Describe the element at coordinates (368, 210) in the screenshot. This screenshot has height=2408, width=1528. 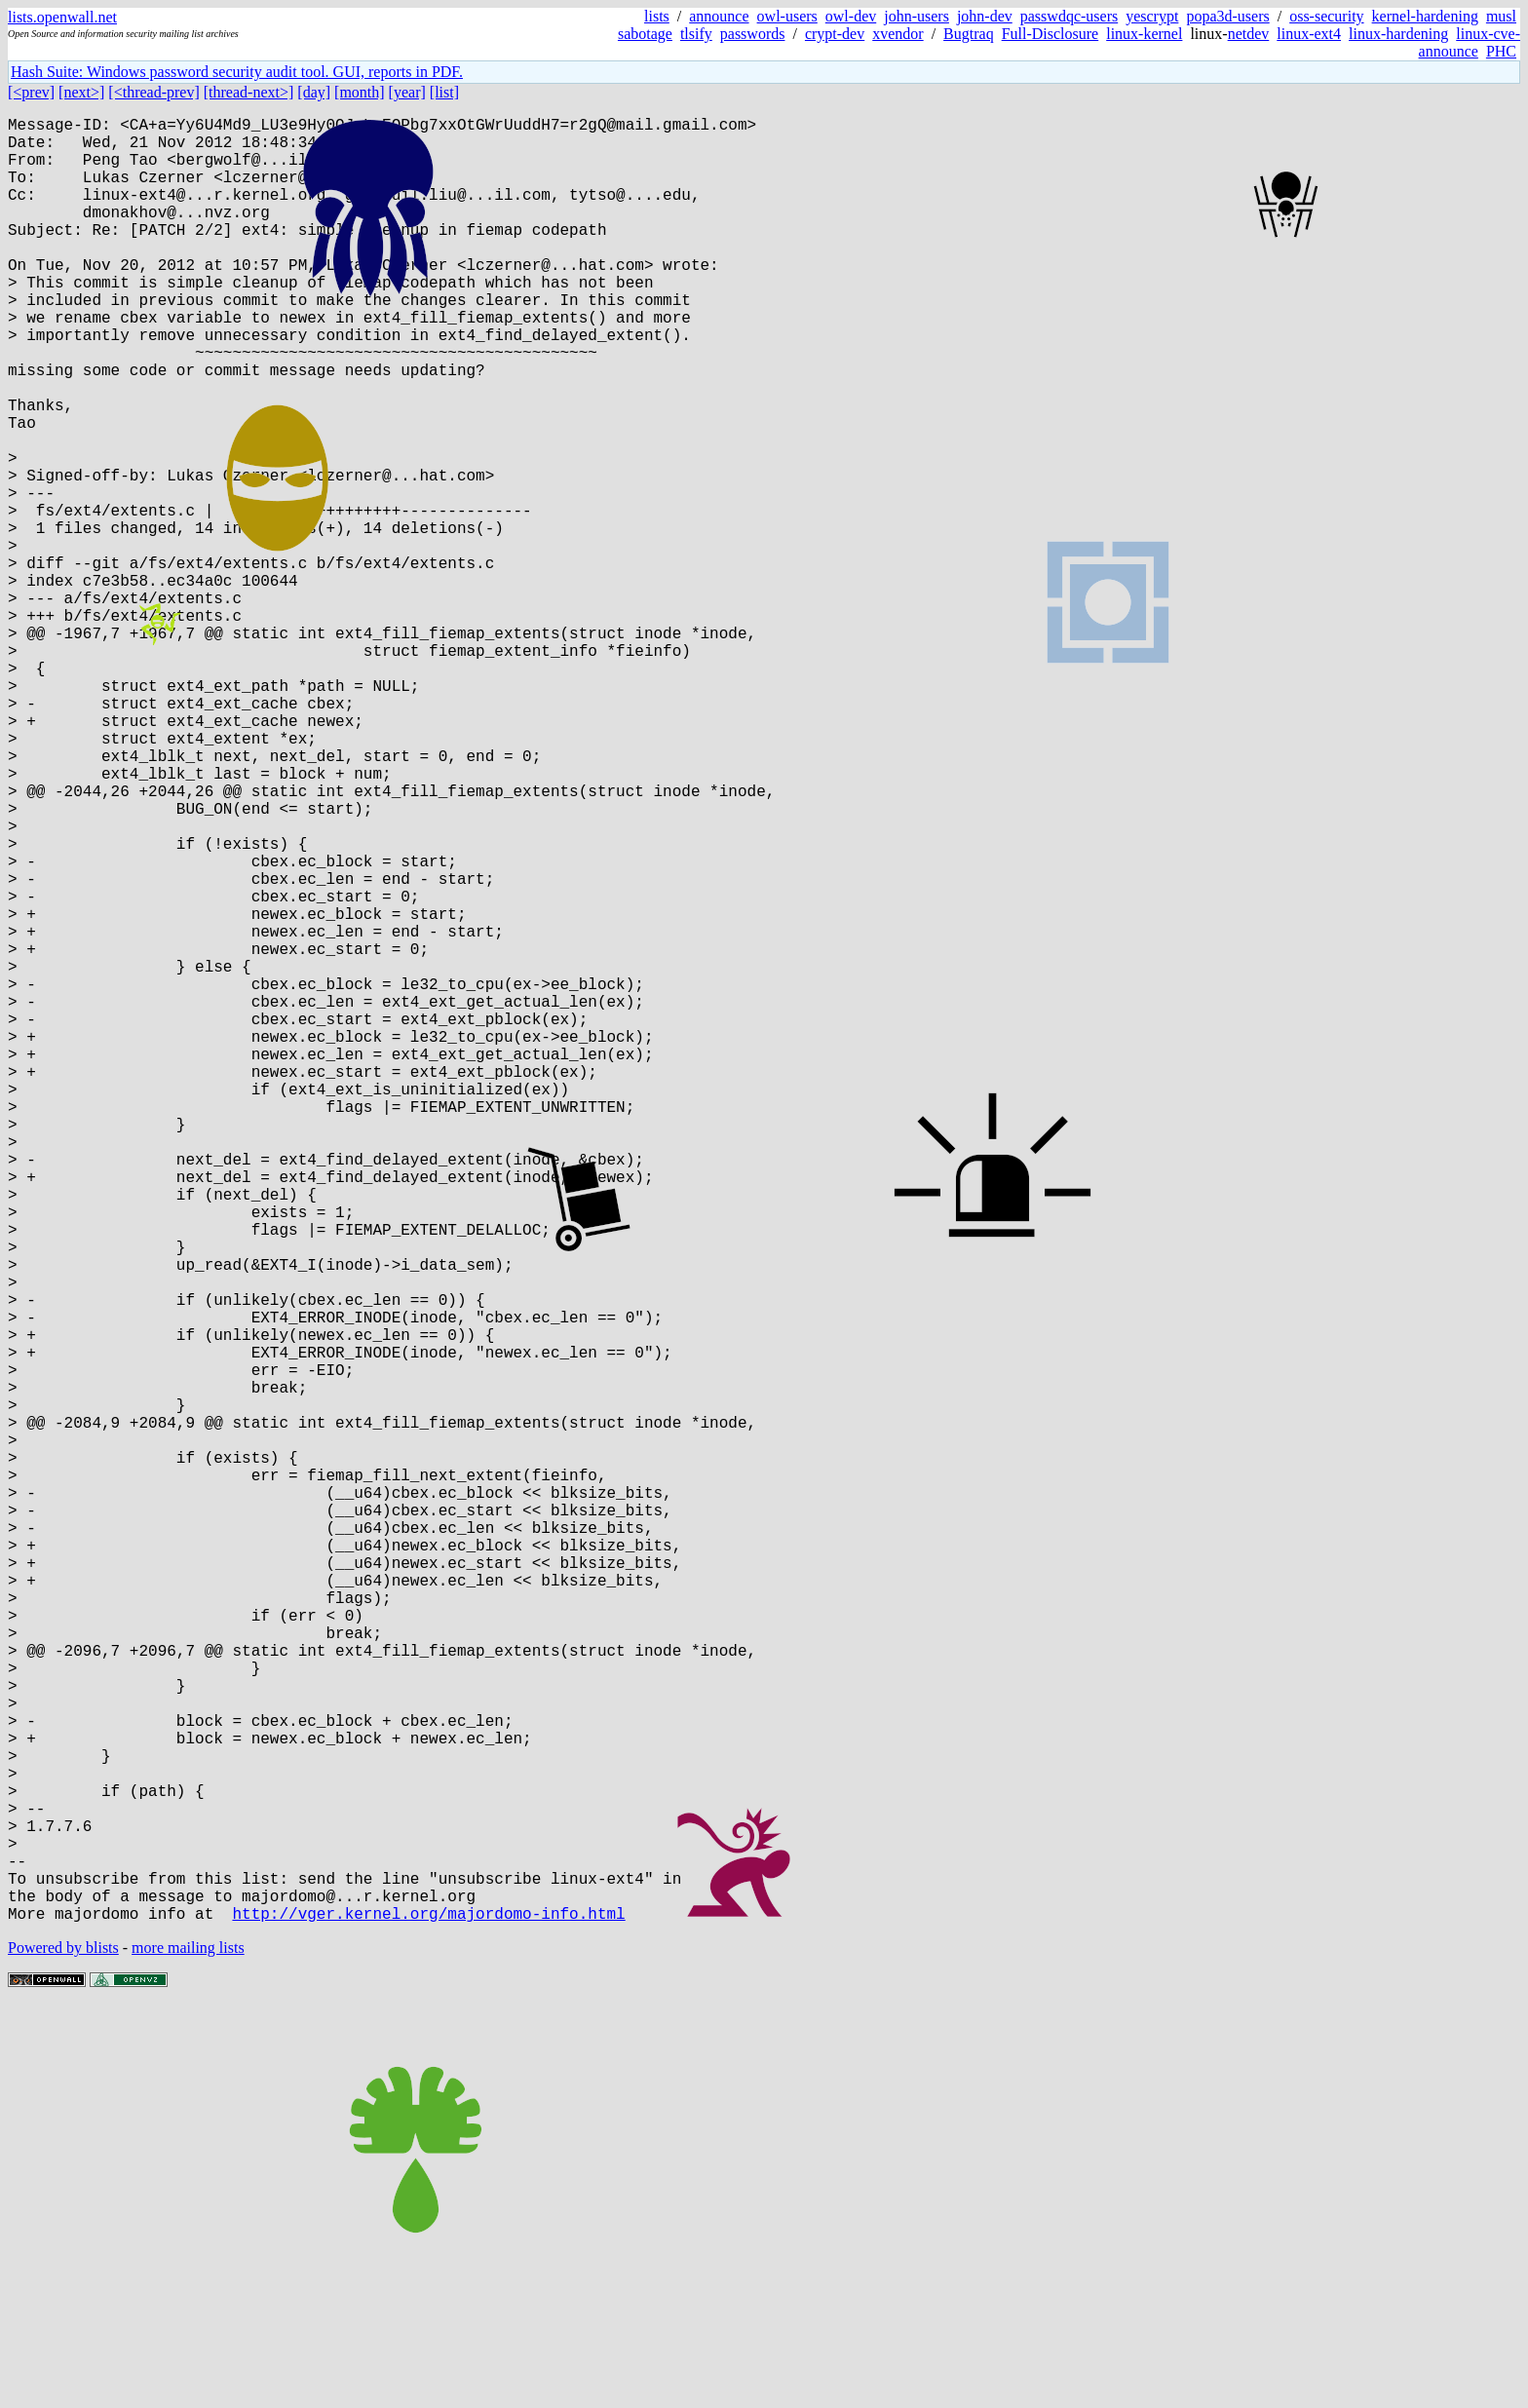
I see `select squid or cephalopod character` at that location.